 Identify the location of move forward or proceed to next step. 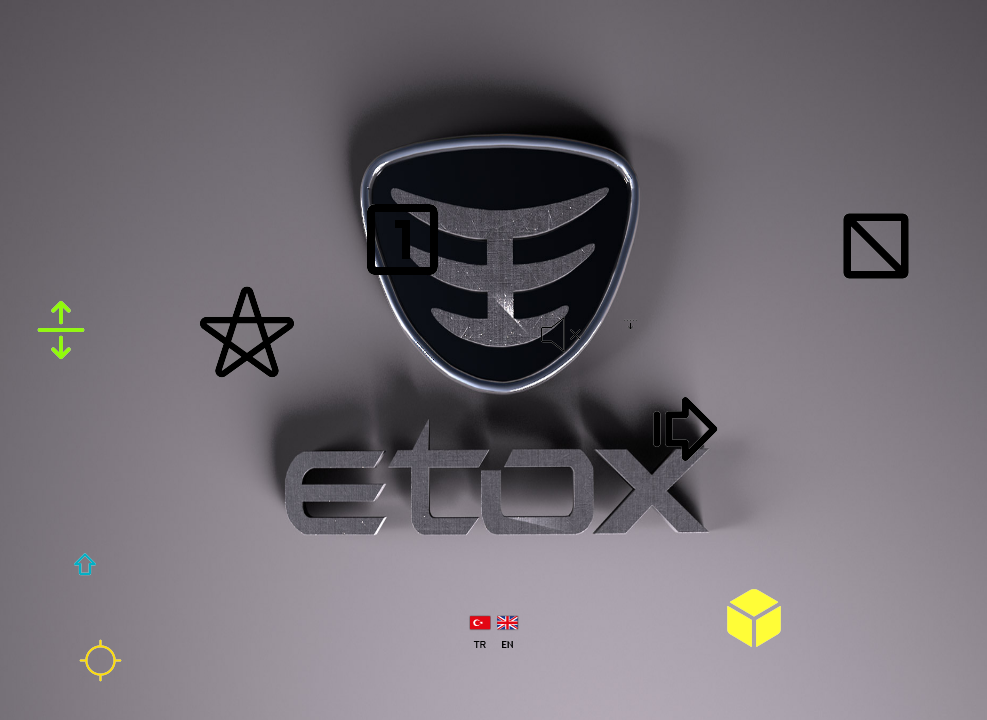
(683, 429).